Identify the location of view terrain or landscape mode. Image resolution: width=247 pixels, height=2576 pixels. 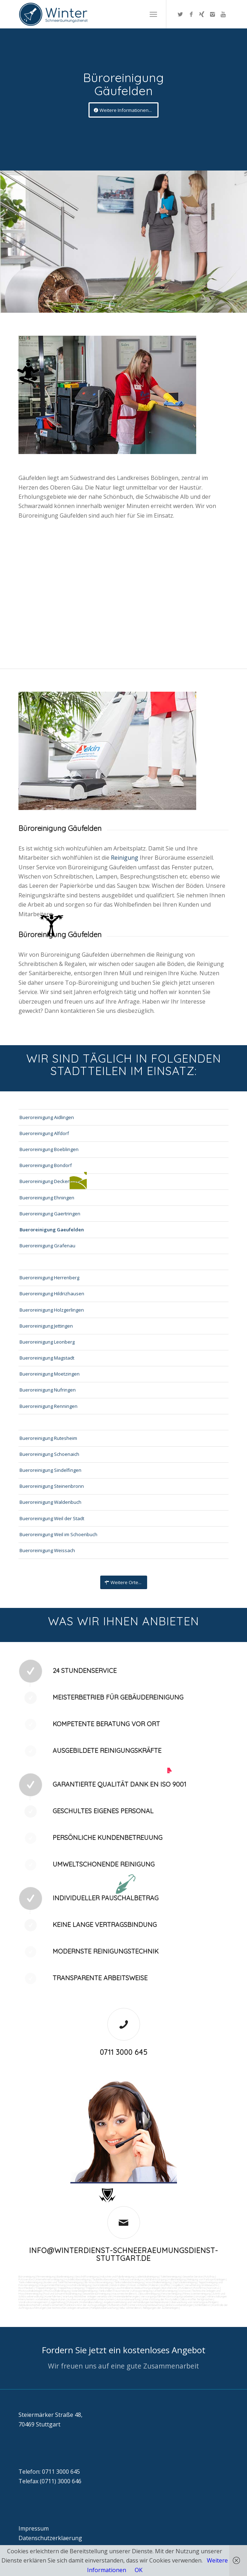
(78, 1181).